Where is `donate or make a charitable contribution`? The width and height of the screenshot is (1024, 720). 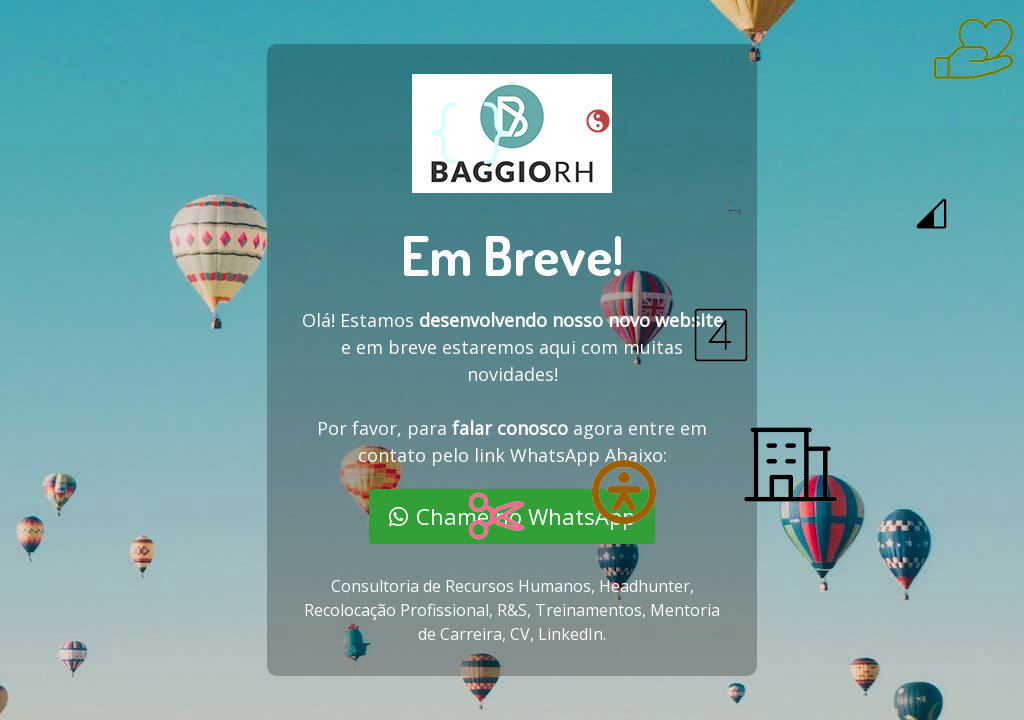 donate or make a charitable contribution is located at coordinates (976, 50).